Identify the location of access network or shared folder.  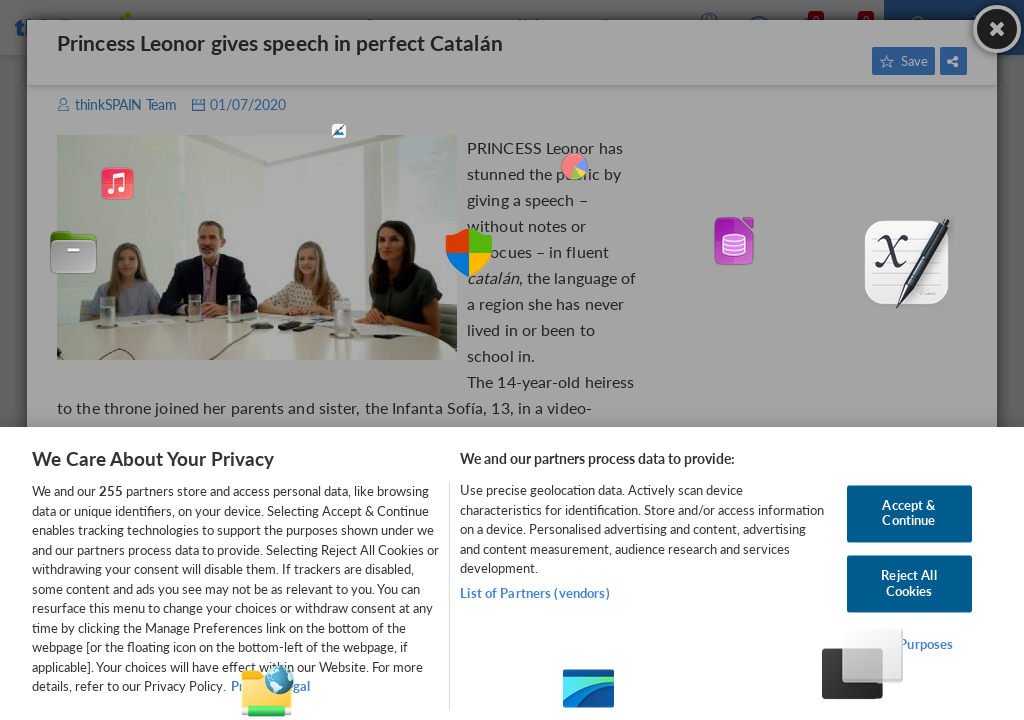
(266, 691).